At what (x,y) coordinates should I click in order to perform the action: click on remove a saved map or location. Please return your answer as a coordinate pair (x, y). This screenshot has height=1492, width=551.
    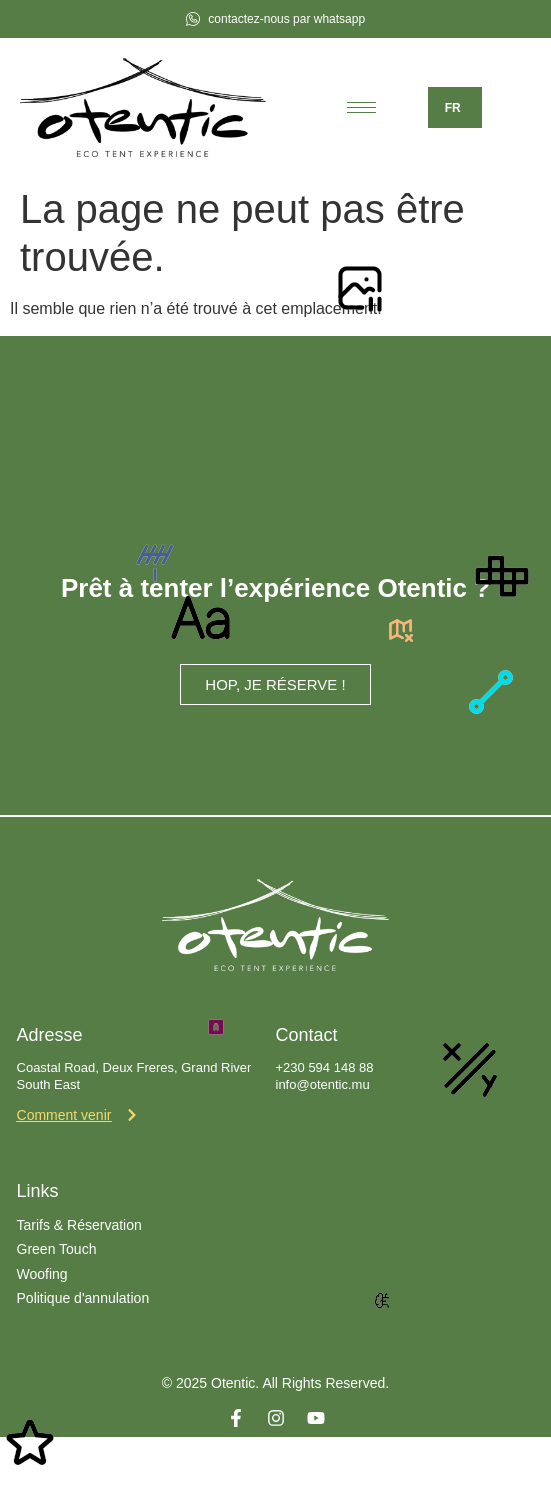
    Looking at the image, I should click on (400, 629).